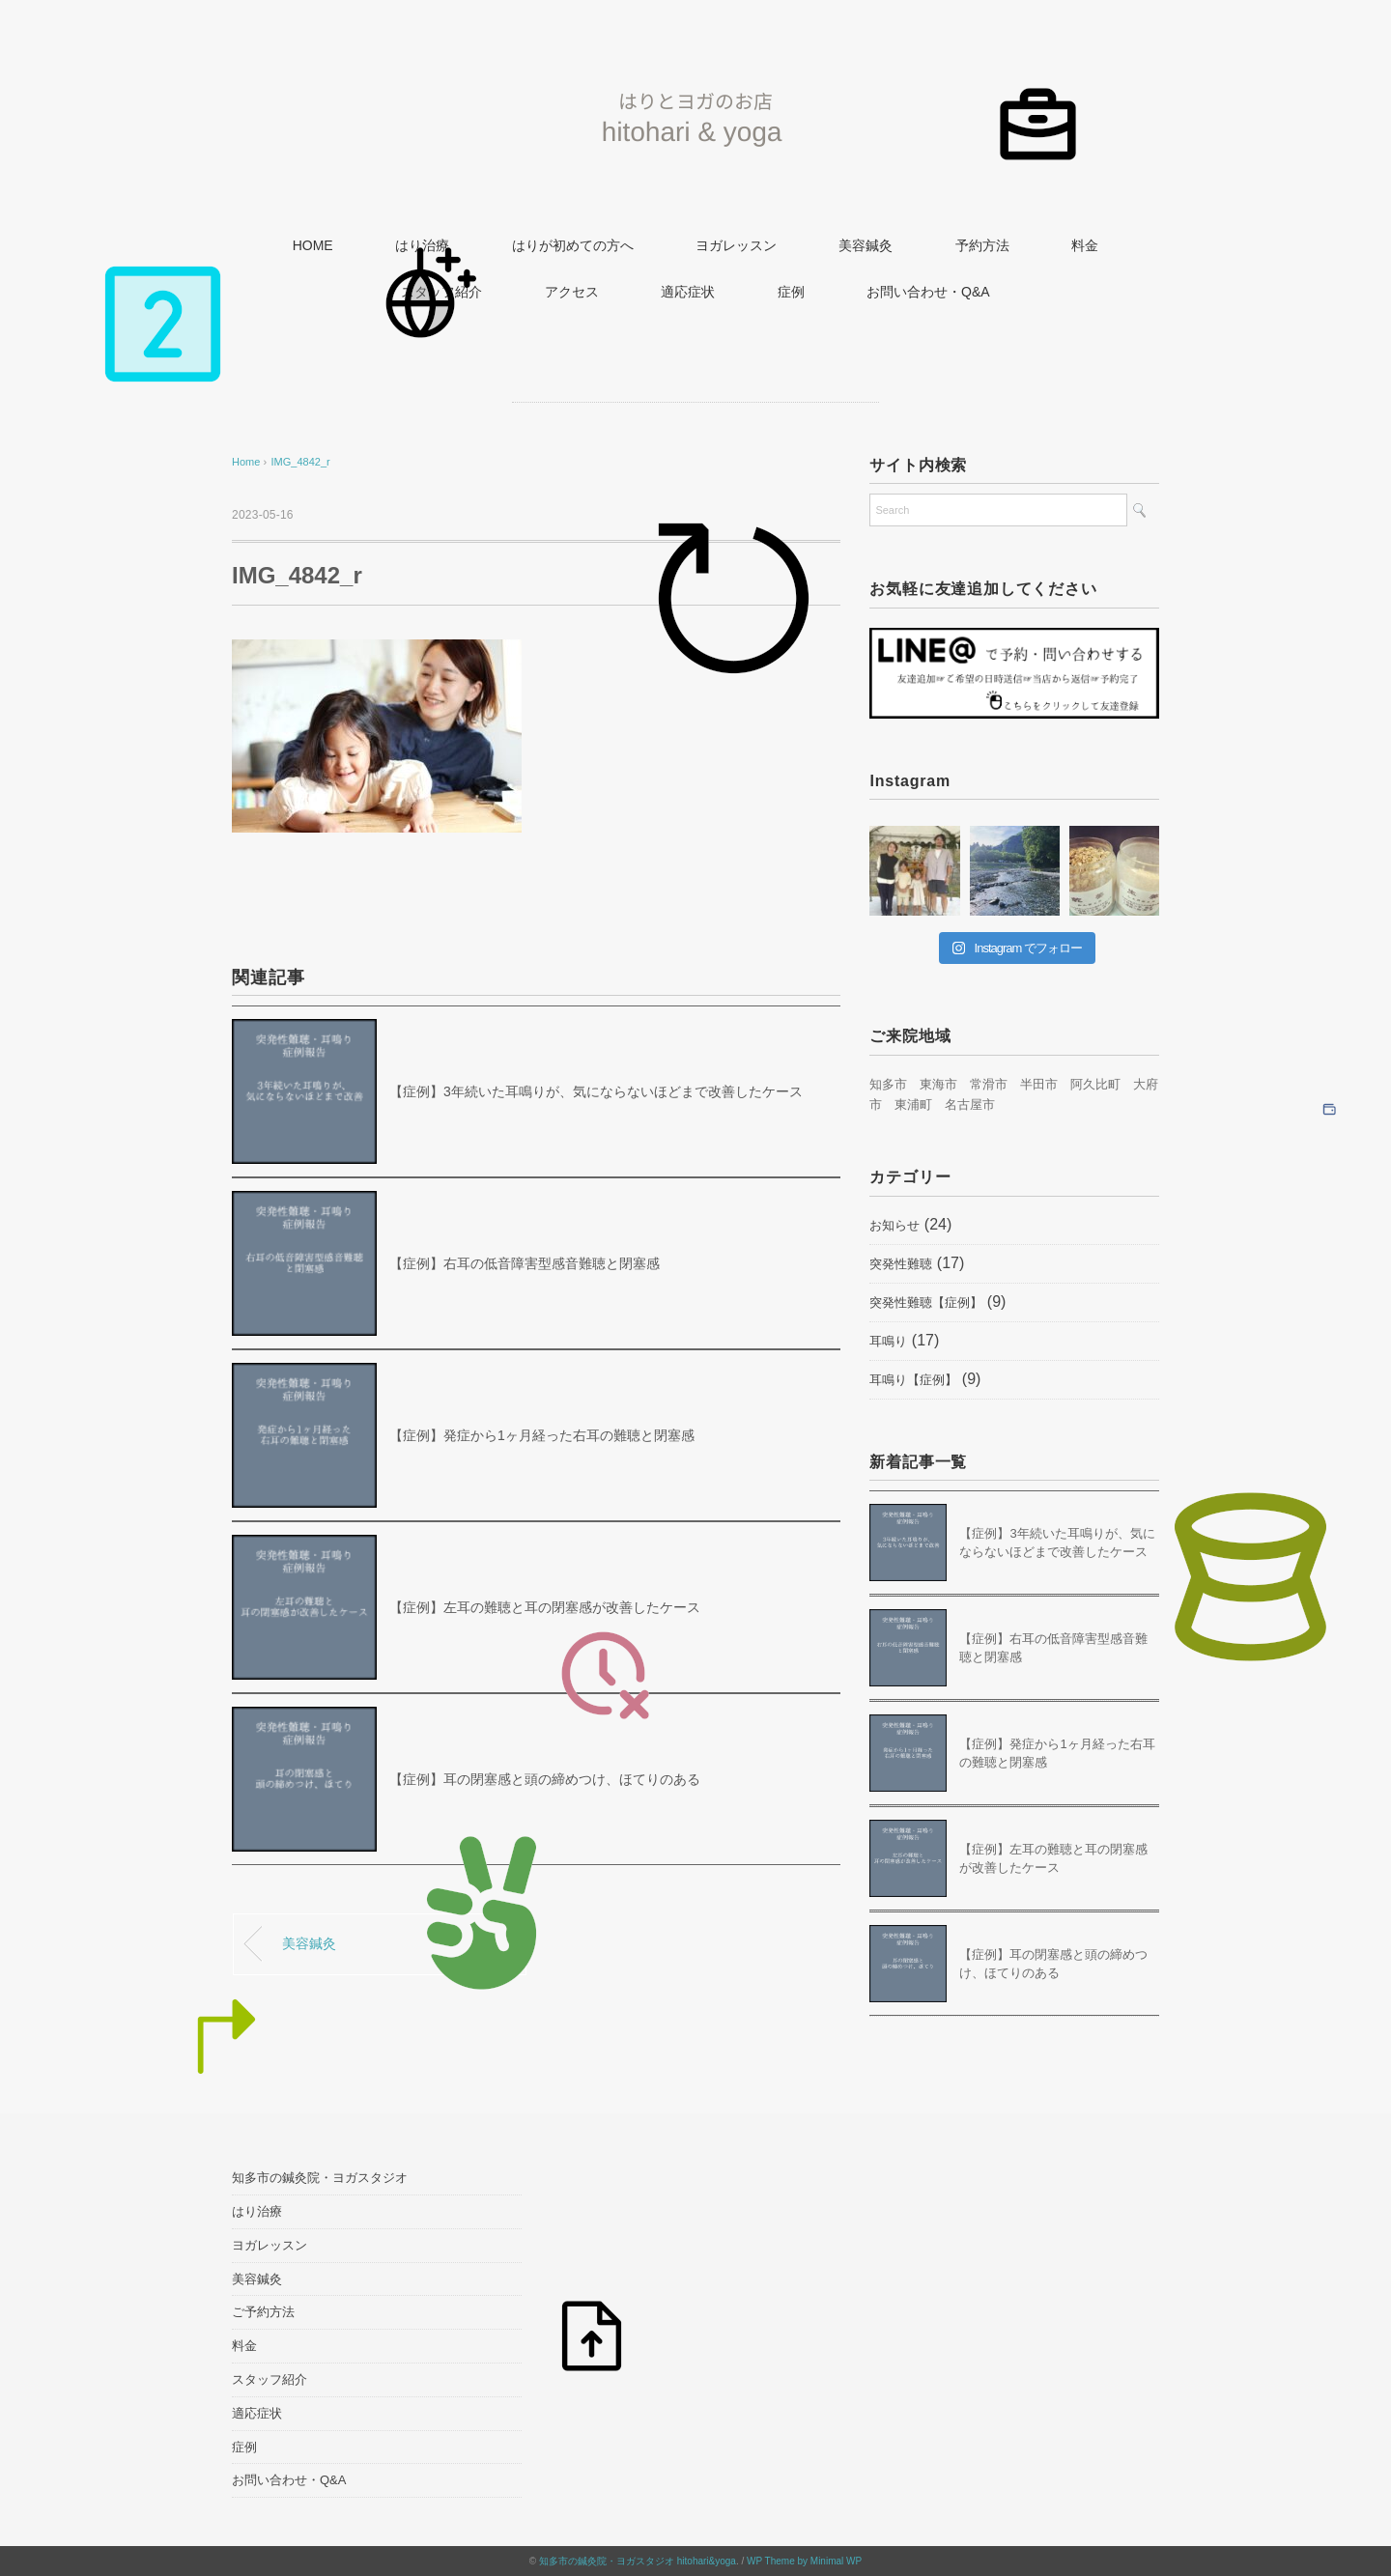 The height and width of the screenshot is (2576, 1391). Describe the element at coordinates (603, 1673) in the screenshot. I see `cancel a scheduled event or timer` at that location.